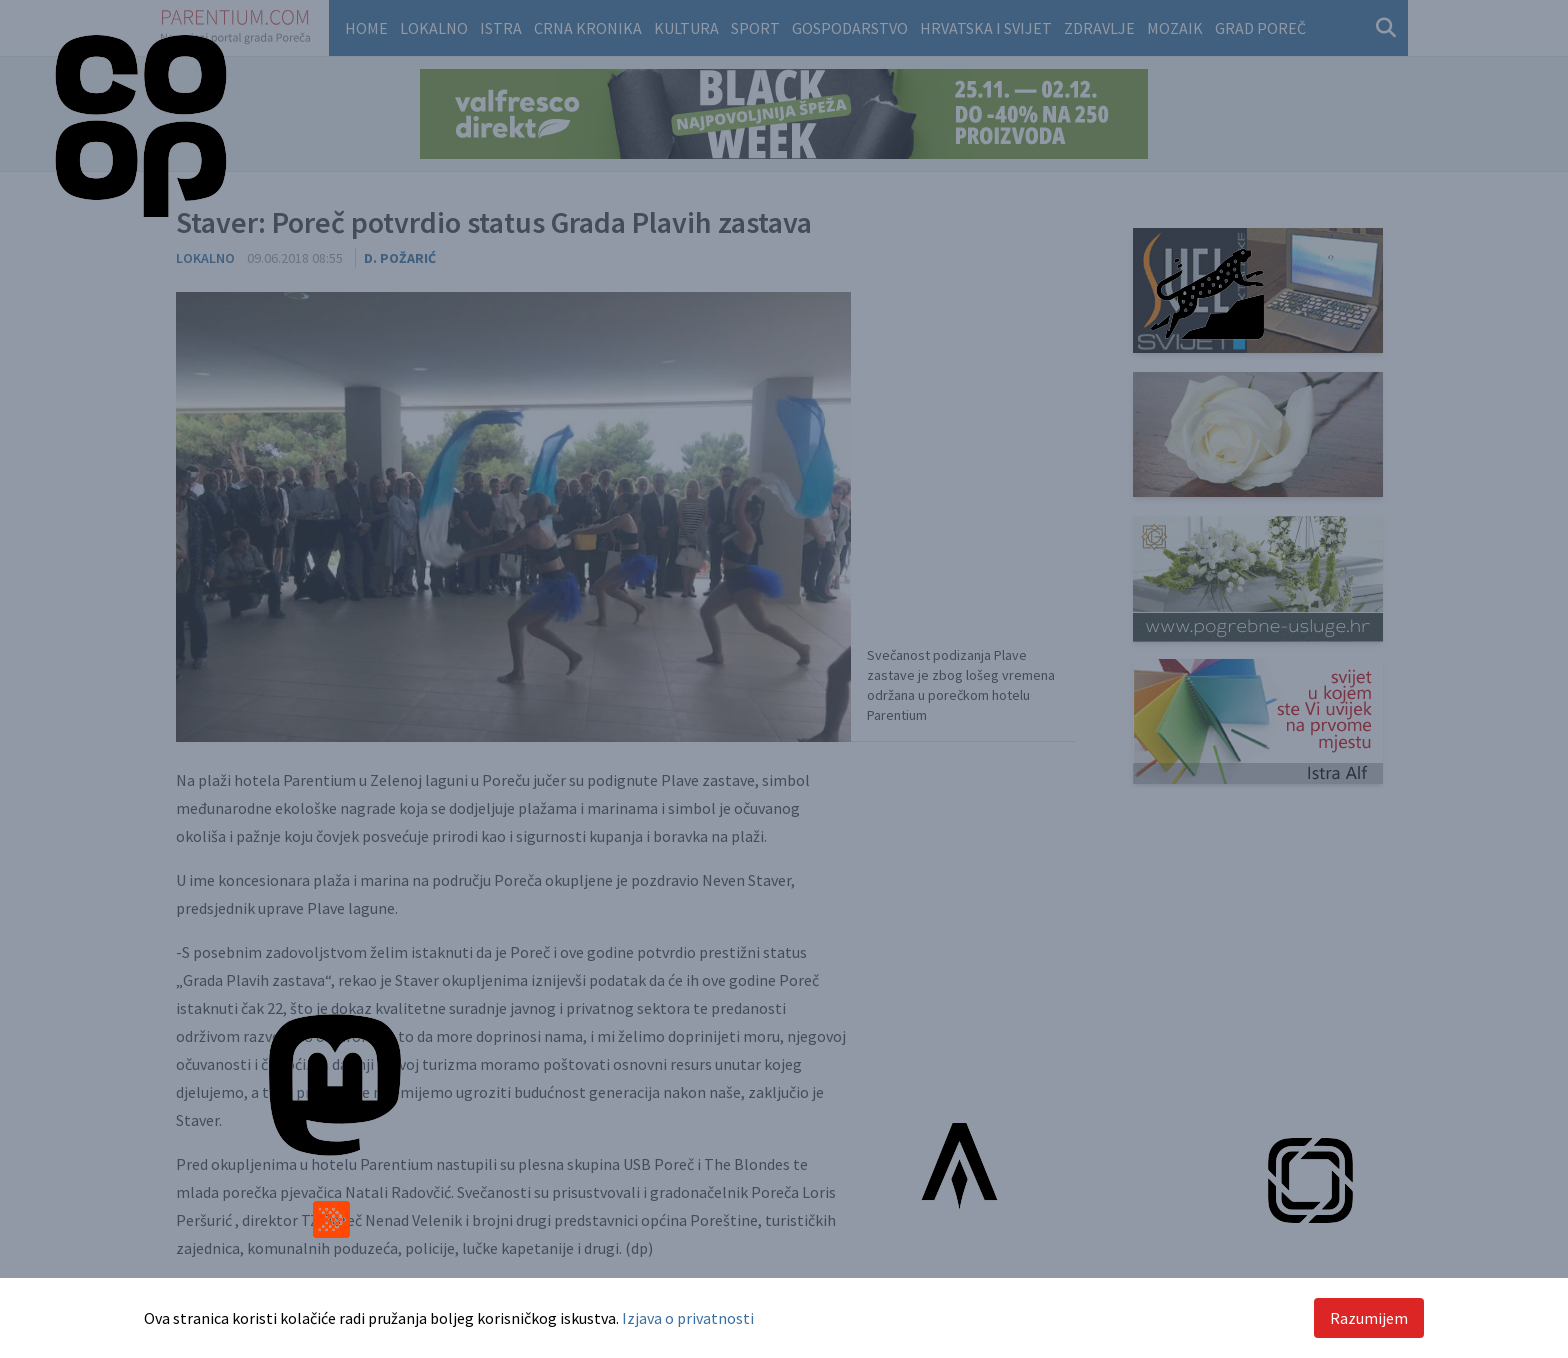 This screenshot has height=1358, width=1568. I want to click on Prismic CMS logo, so click(1310, 1180).